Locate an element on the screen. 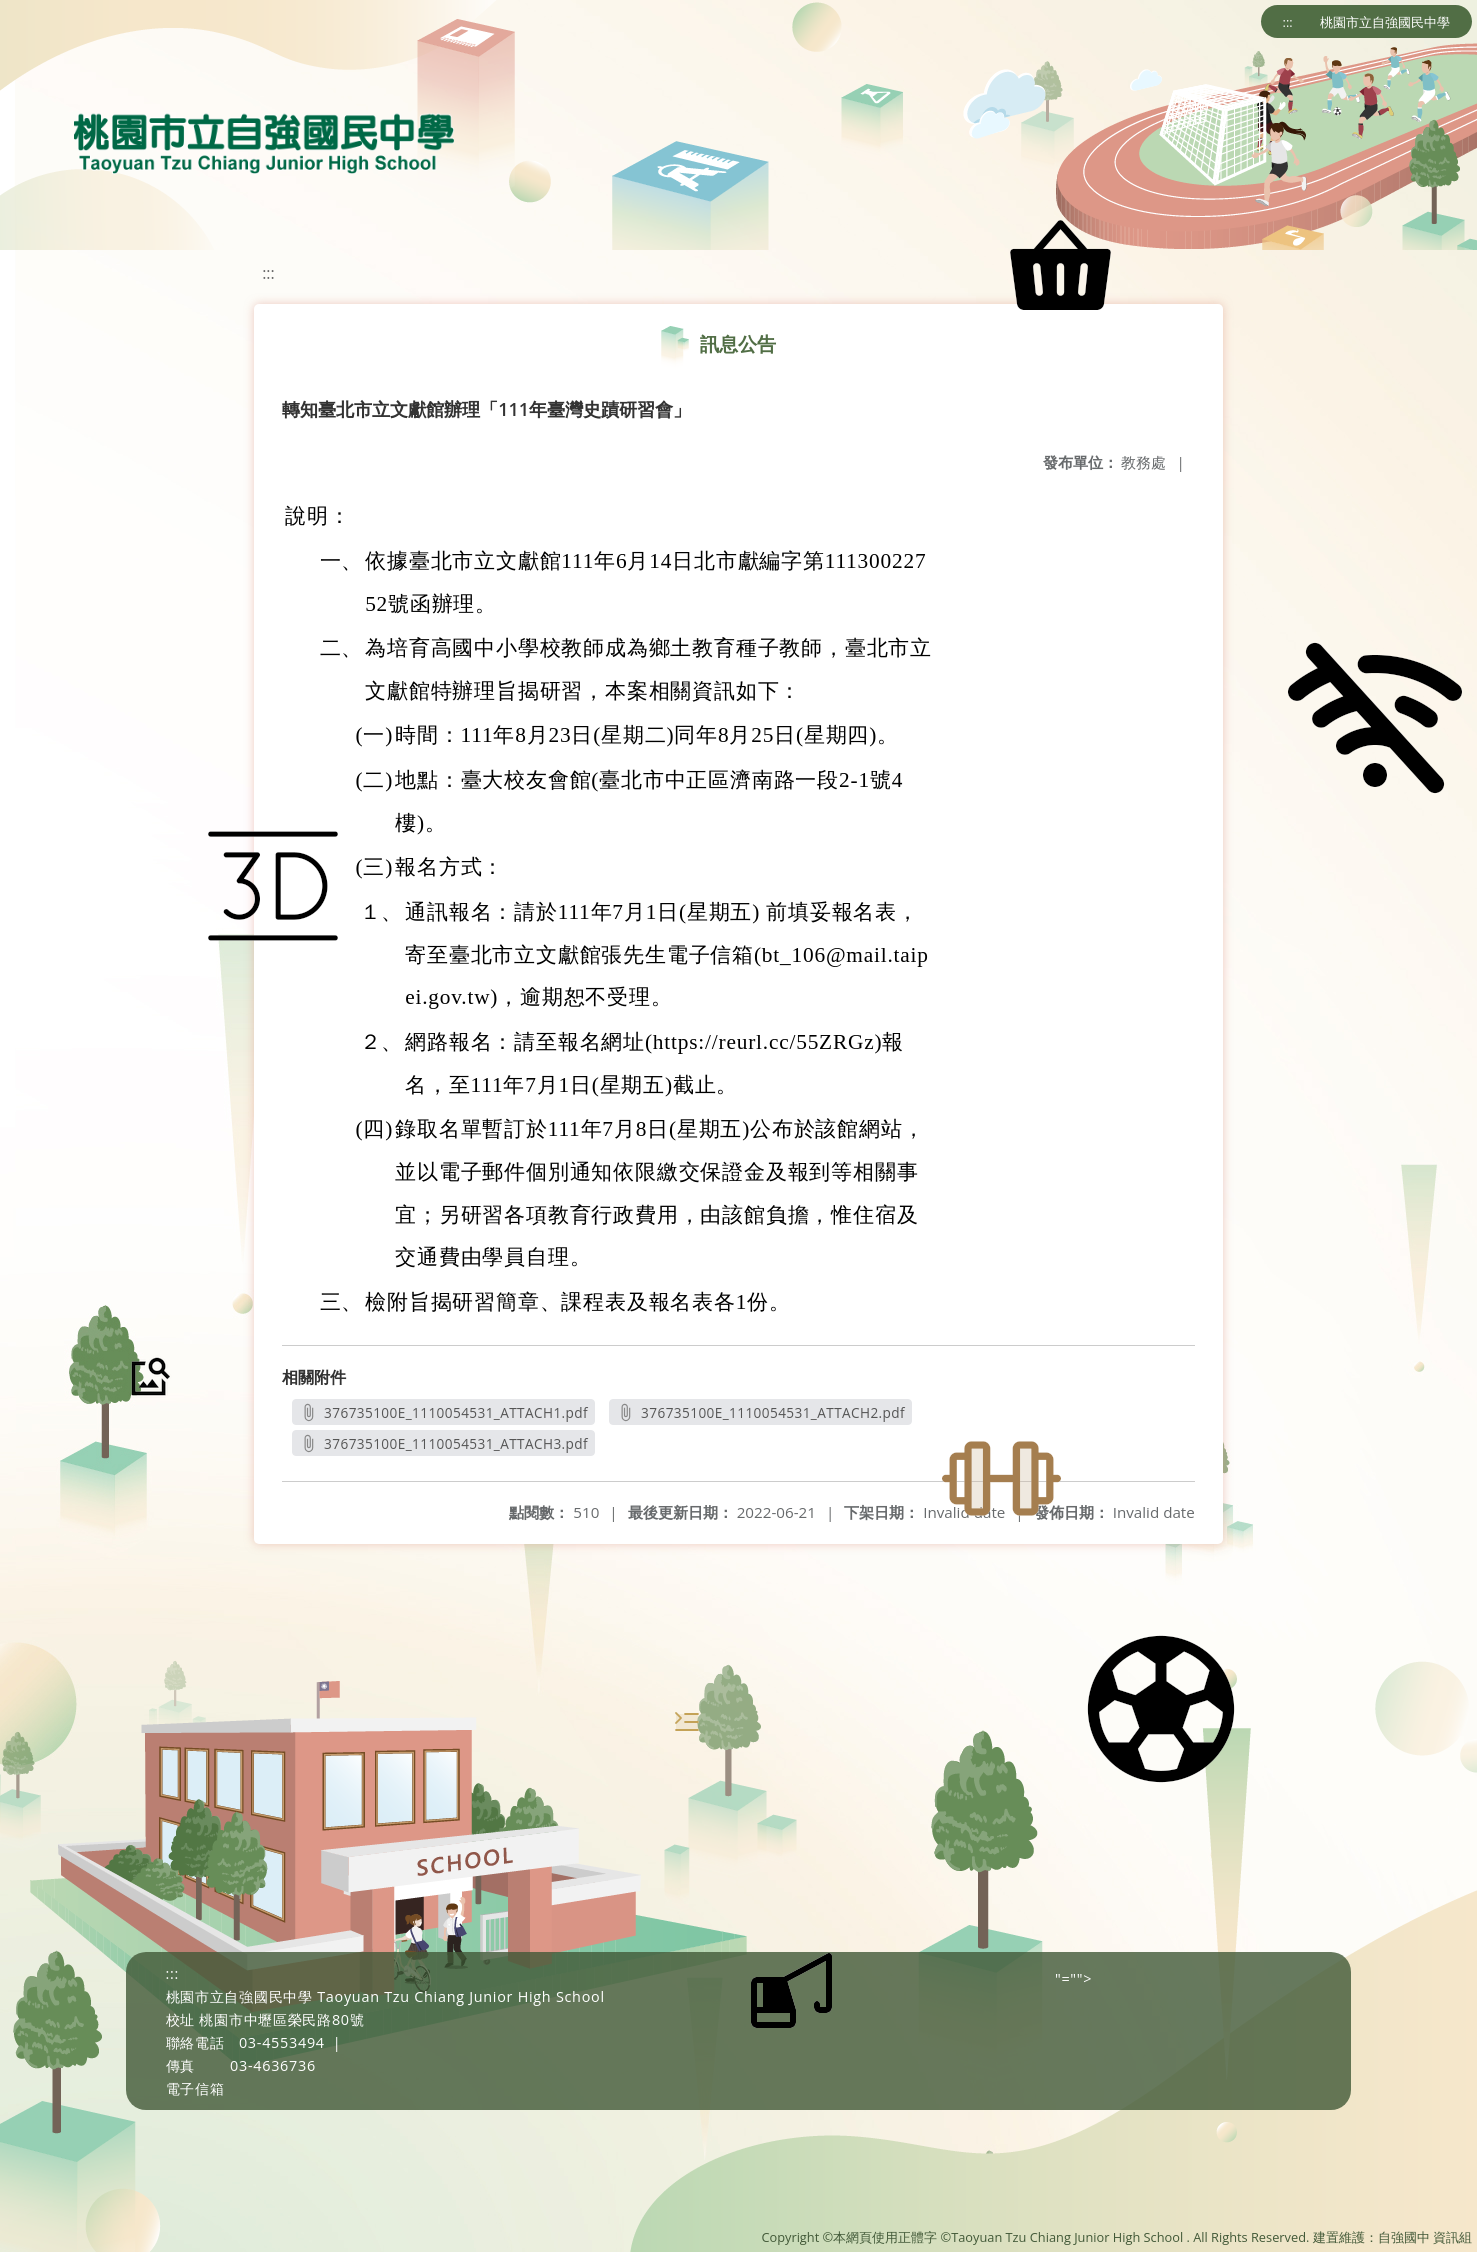 This screenshot has height=2252, width=1477. access workout or fitness features is located at coordinates (1001, 1478).